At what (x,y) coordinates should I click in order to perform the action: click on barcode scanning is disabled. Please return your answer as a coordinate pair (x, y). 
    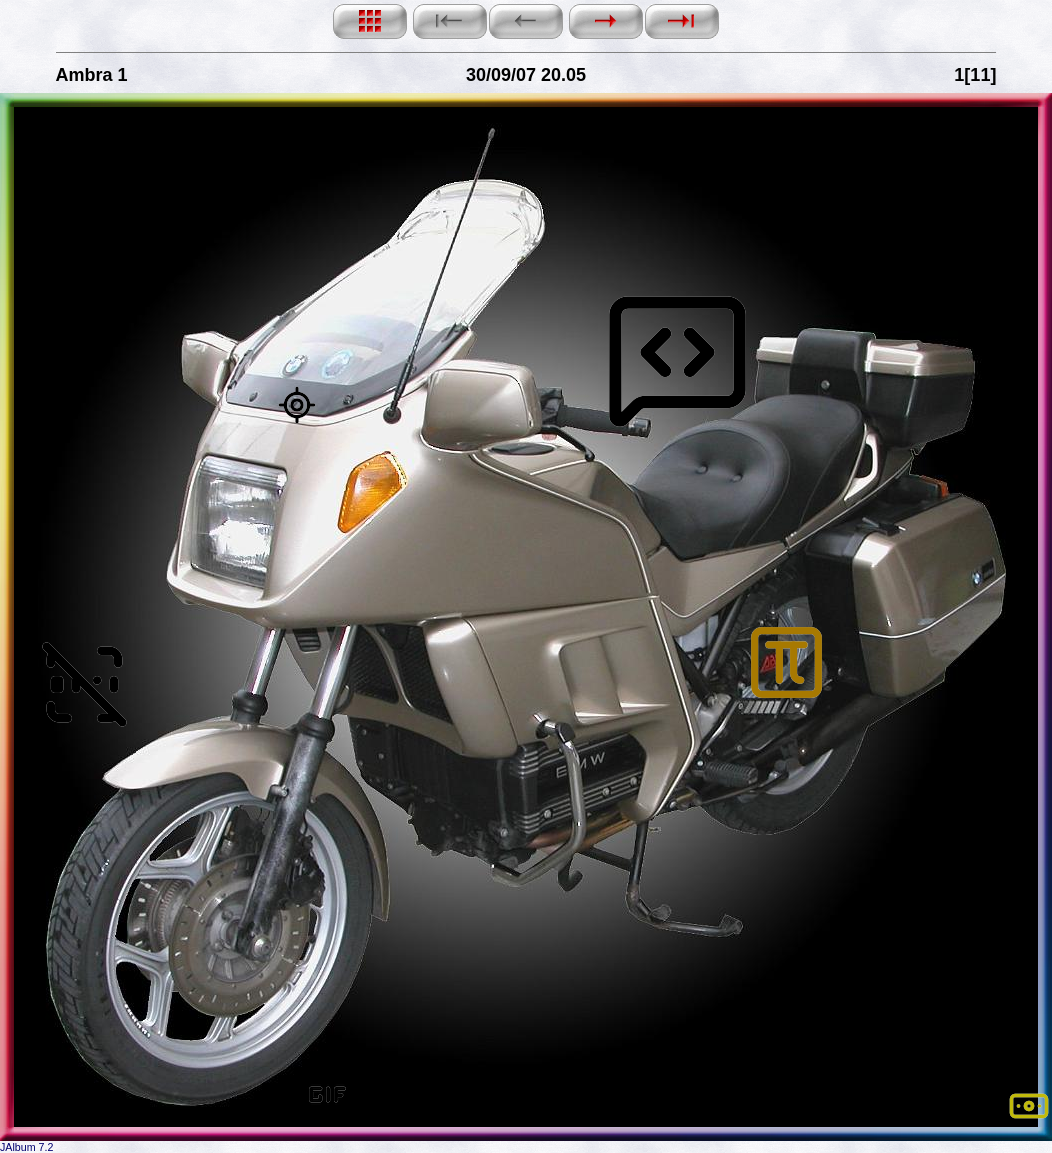
    Looking at the image, I should click on (84, 684).